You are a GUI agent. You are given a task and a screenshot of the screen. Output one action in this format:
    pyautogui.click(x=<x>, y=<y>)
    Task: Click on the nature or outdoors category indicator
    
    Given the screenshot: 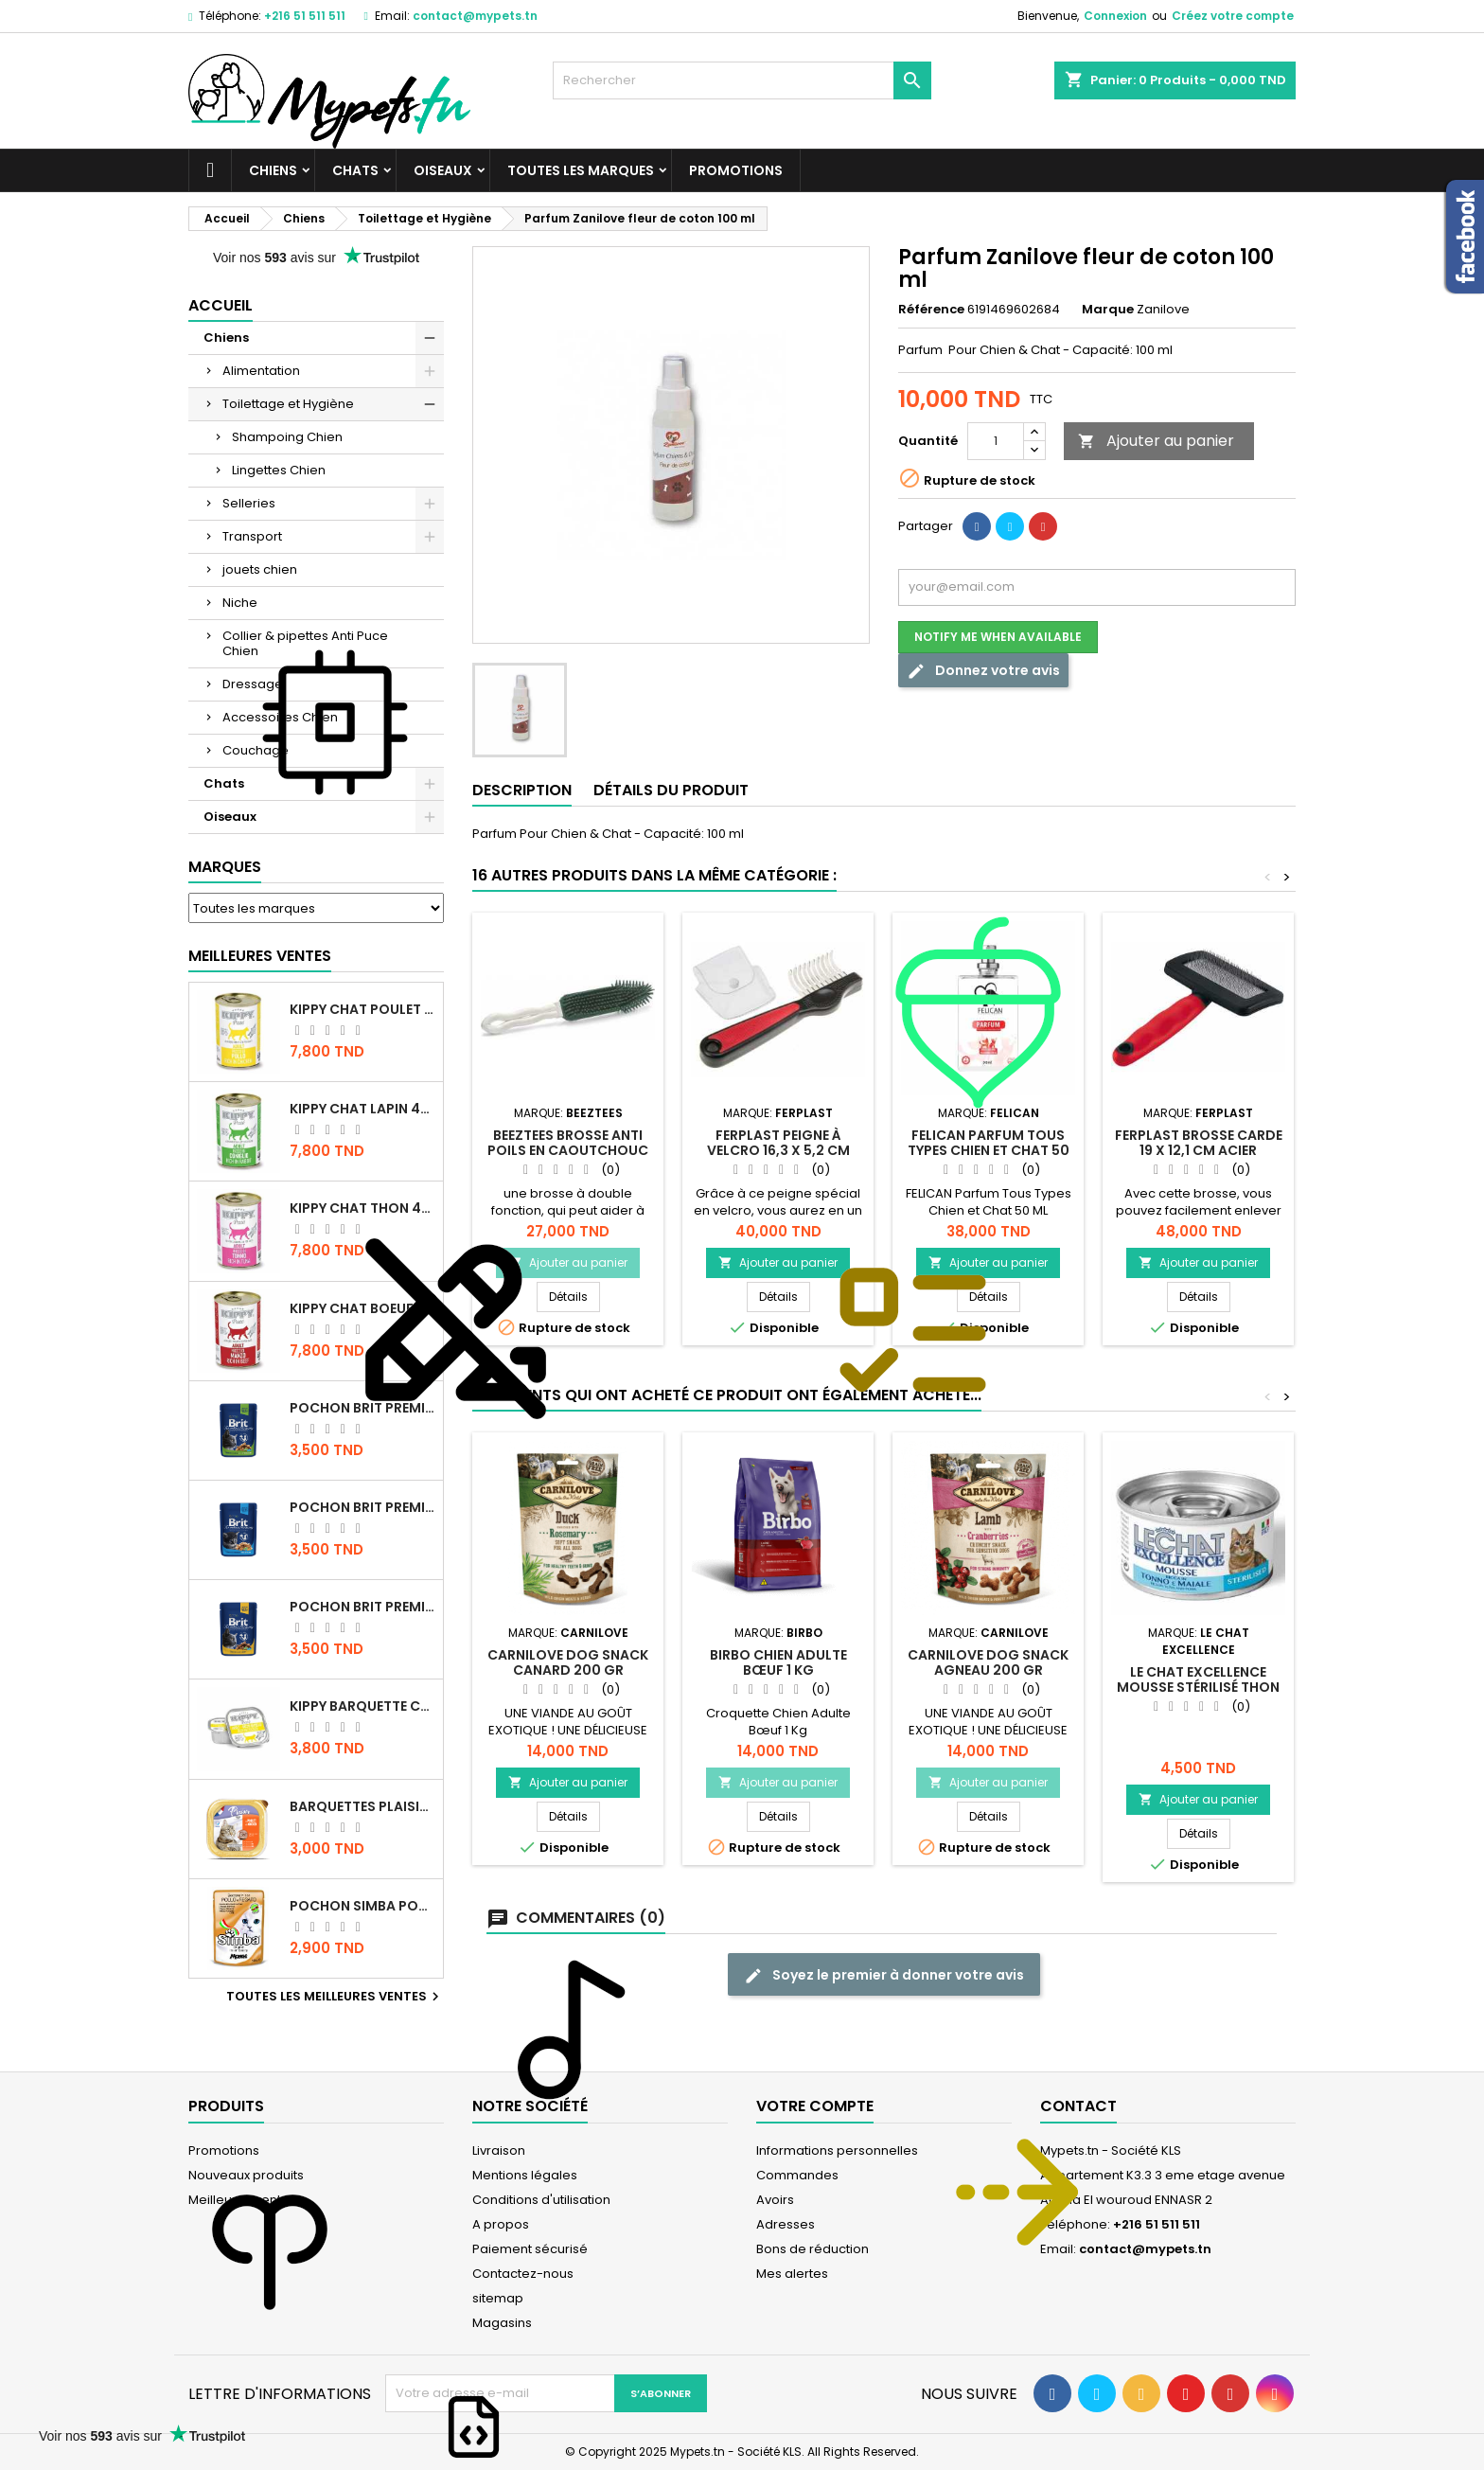 What is the action you would take?
    pyautogui.click(x=978, y=1012)
    